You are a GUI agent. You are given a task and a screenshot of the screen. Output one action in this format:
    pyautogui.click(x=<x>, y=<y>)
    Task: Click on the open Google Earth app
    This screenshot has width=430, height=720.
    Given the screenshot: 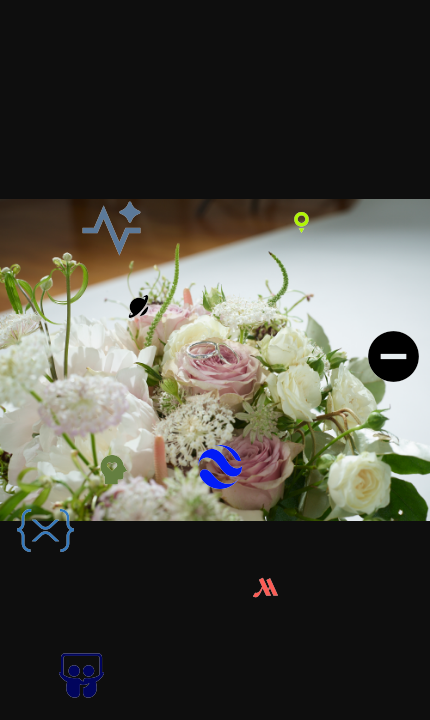 What is the action you would take?
    pyautogui.click(x=220, y=467)
    